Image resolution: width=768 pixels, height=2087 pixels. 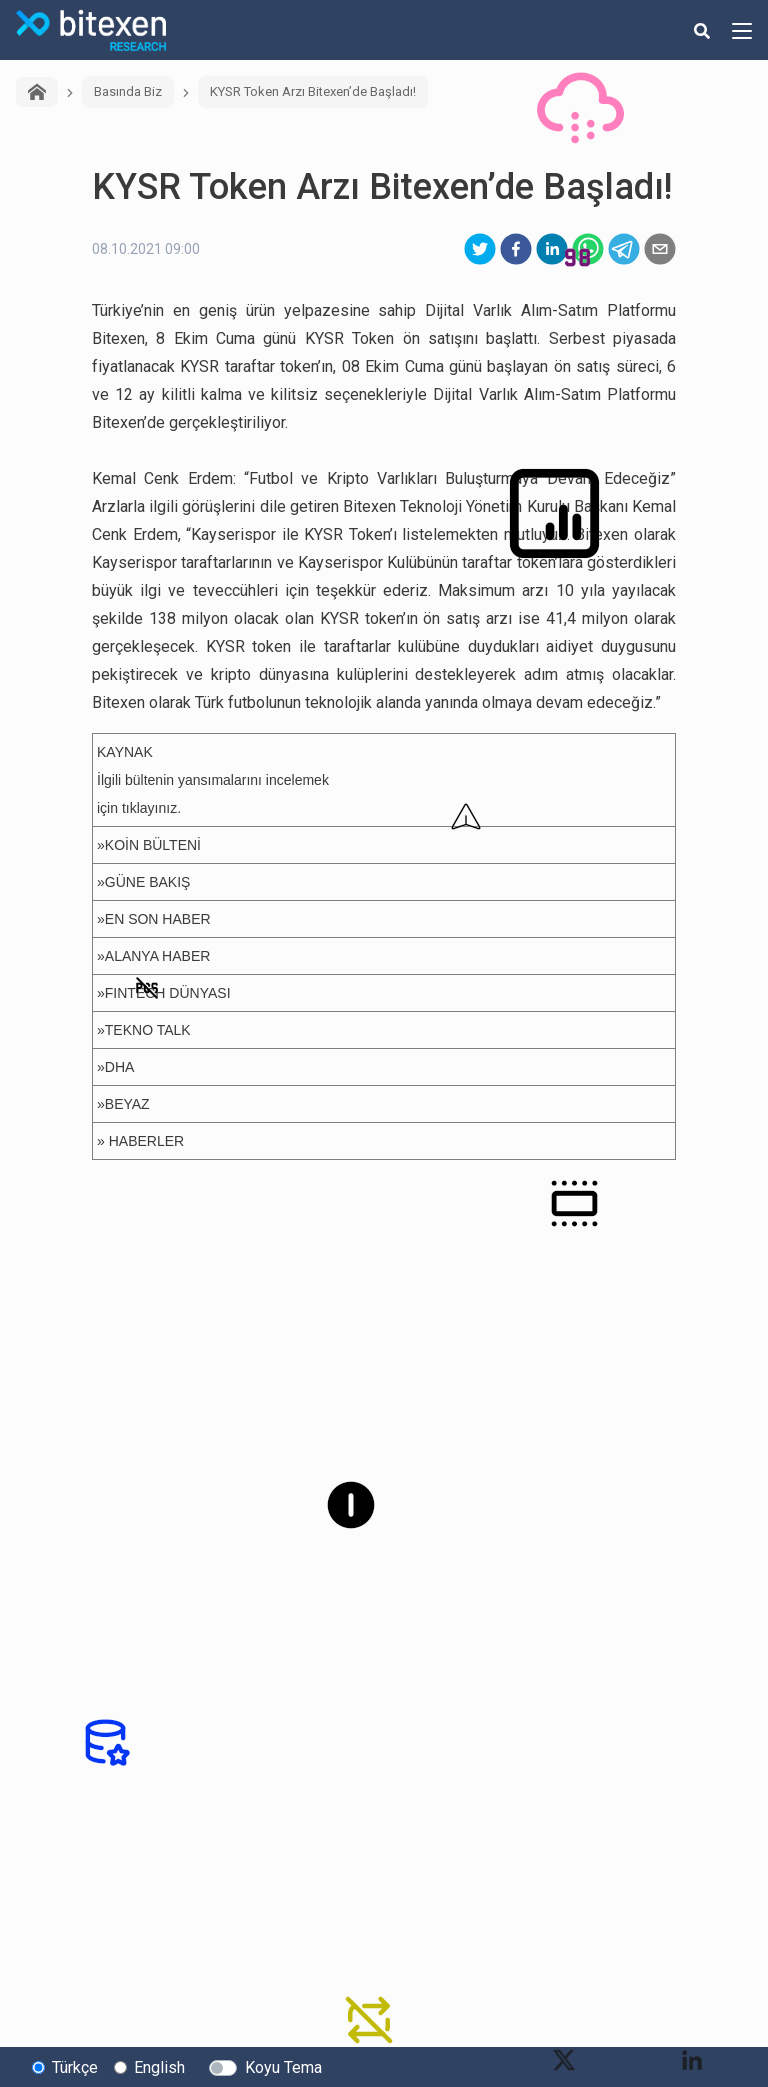 What do you see at coordinates (577, 257) in the screenshot?
I see `indicates item number 98 in a list or sequence` at bounding box center [577, 257].